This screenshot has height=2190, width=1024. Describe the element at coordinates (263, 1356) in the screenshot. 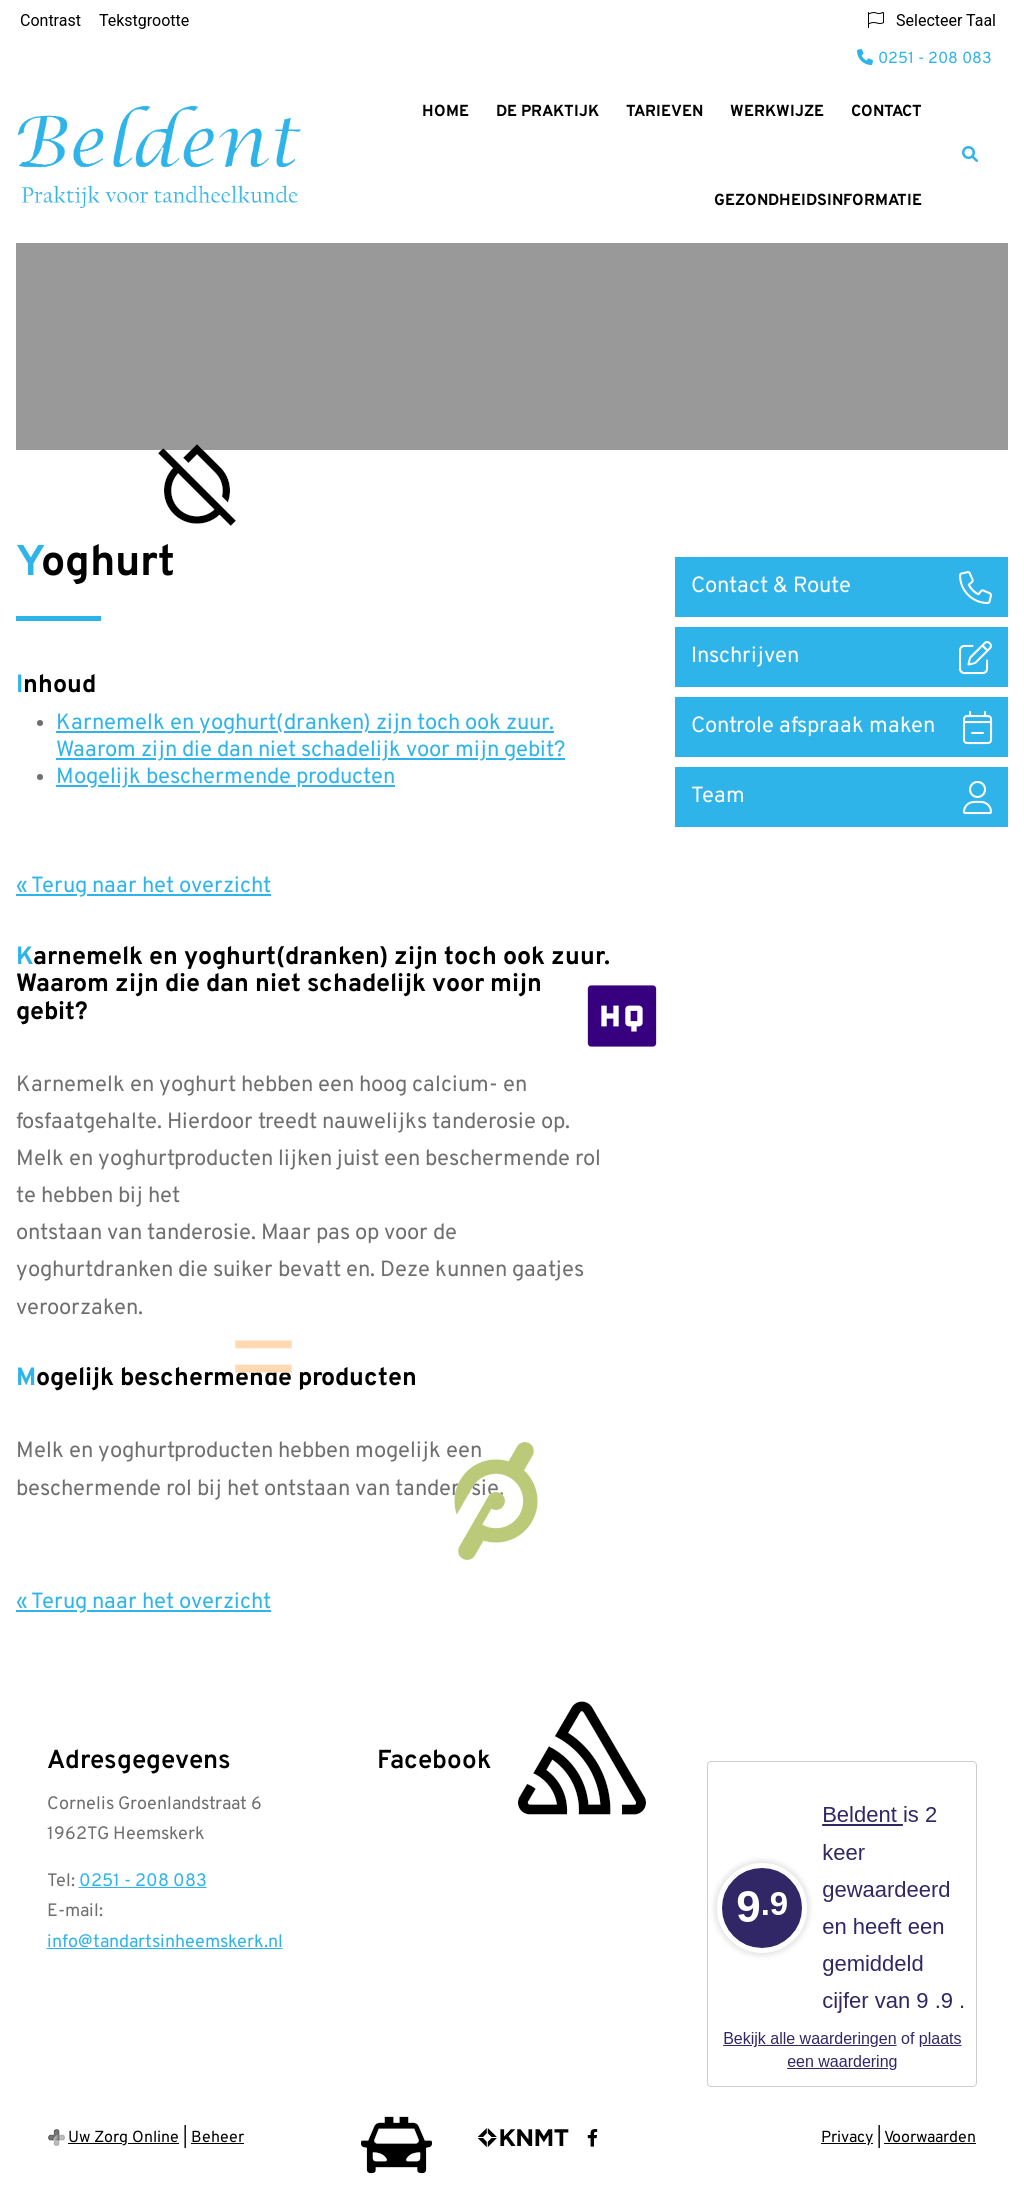

I see `indicates equality or balance between values` at that location.